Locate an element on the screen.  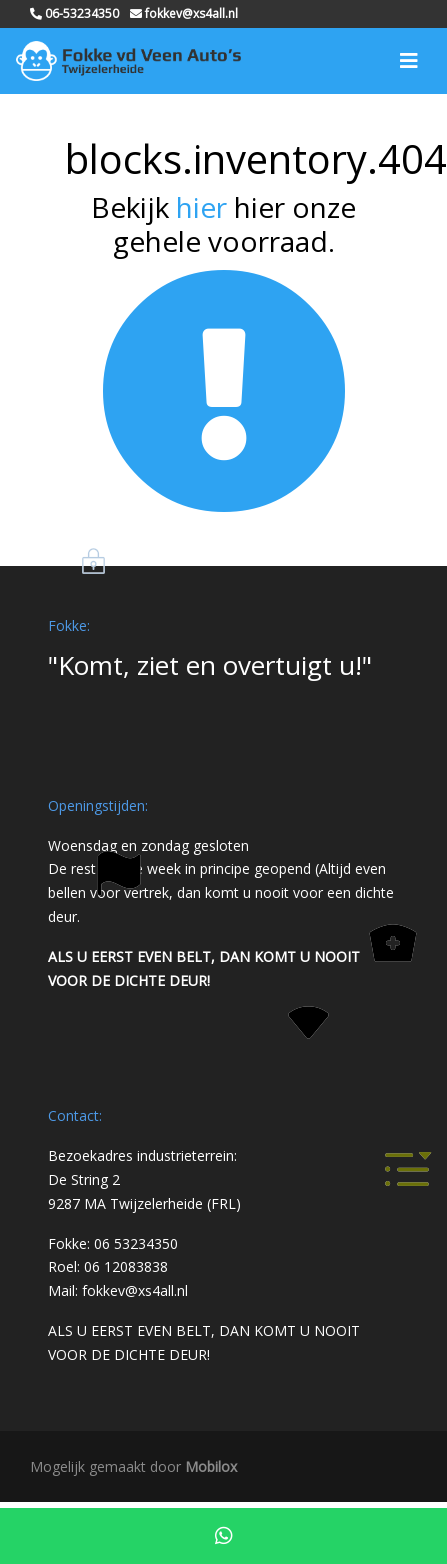
select multiple items from a list is located at coordinates (407, 1169).